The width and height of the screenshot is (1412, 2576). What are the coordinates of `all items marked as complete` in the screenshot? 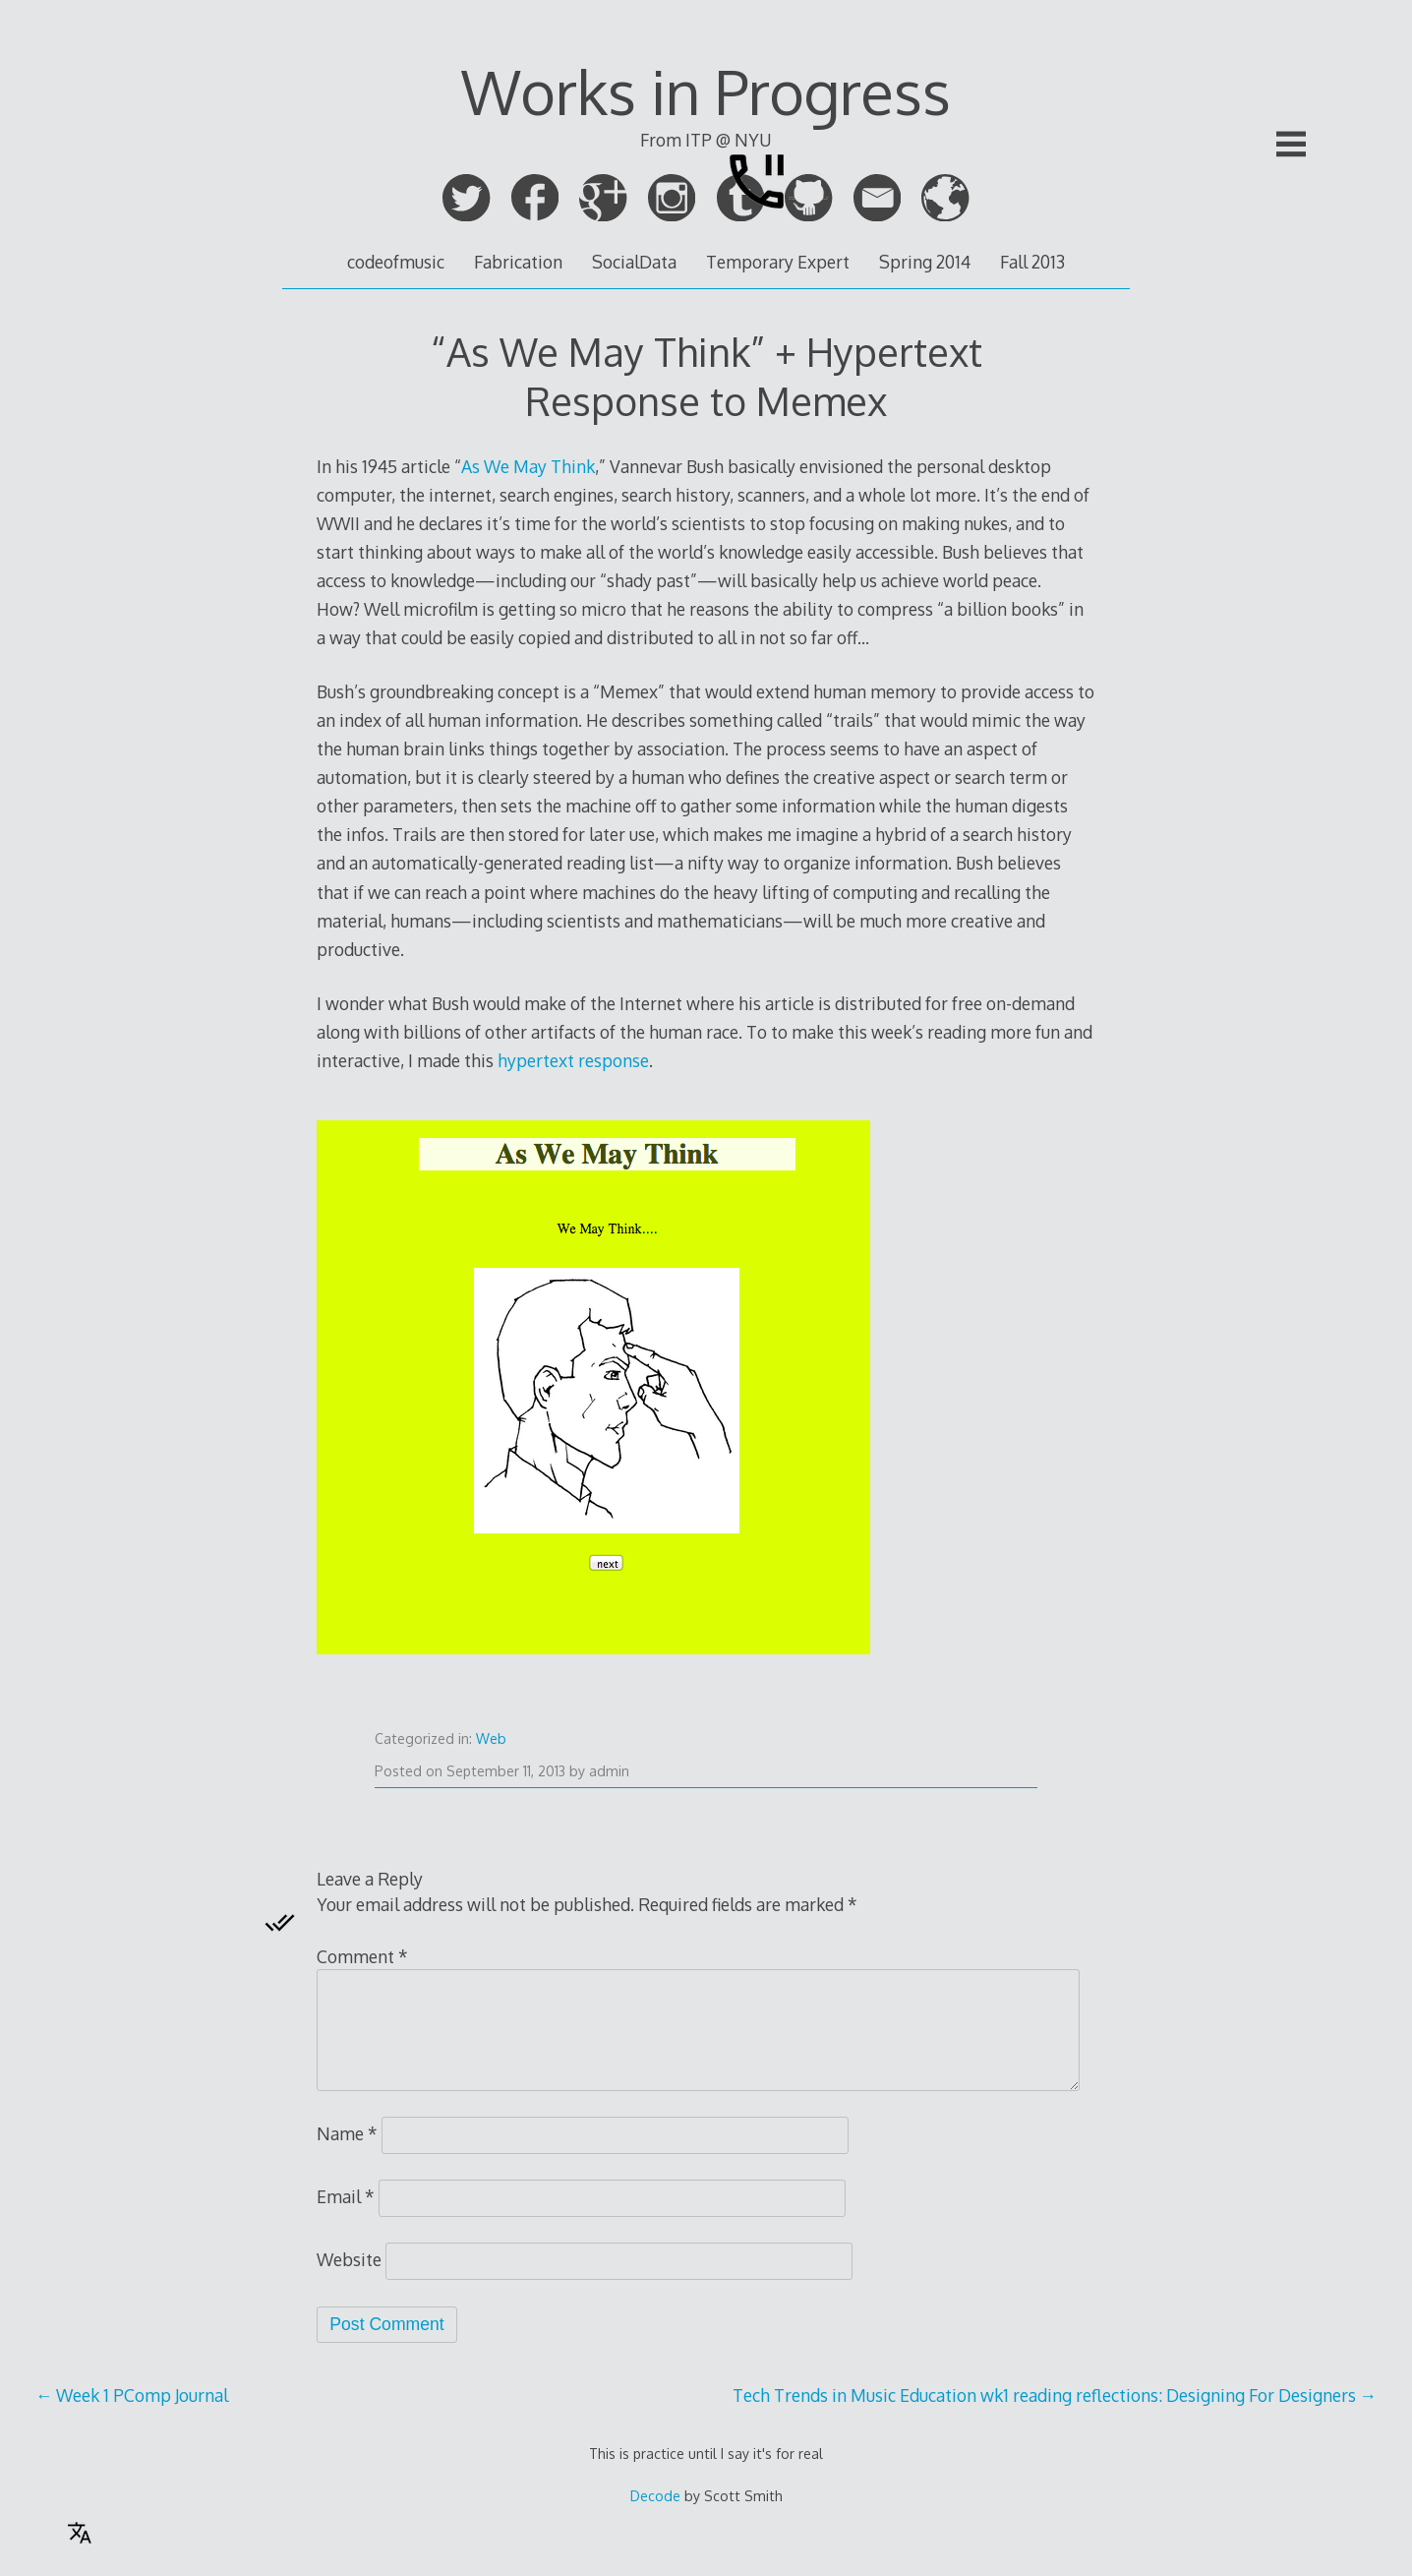 It's located at (279, 1922).